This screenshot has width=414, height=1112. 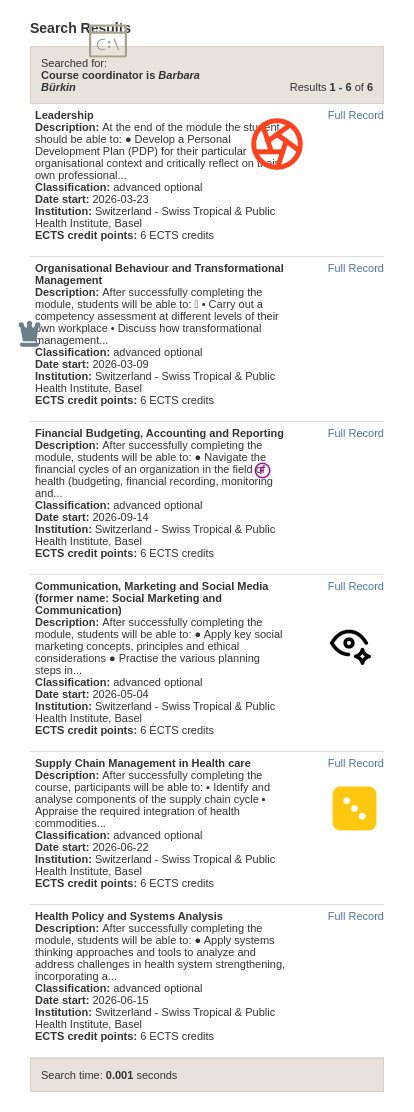 I want to click on facebook shortcut or social sharing, so click(x=262, y=470).